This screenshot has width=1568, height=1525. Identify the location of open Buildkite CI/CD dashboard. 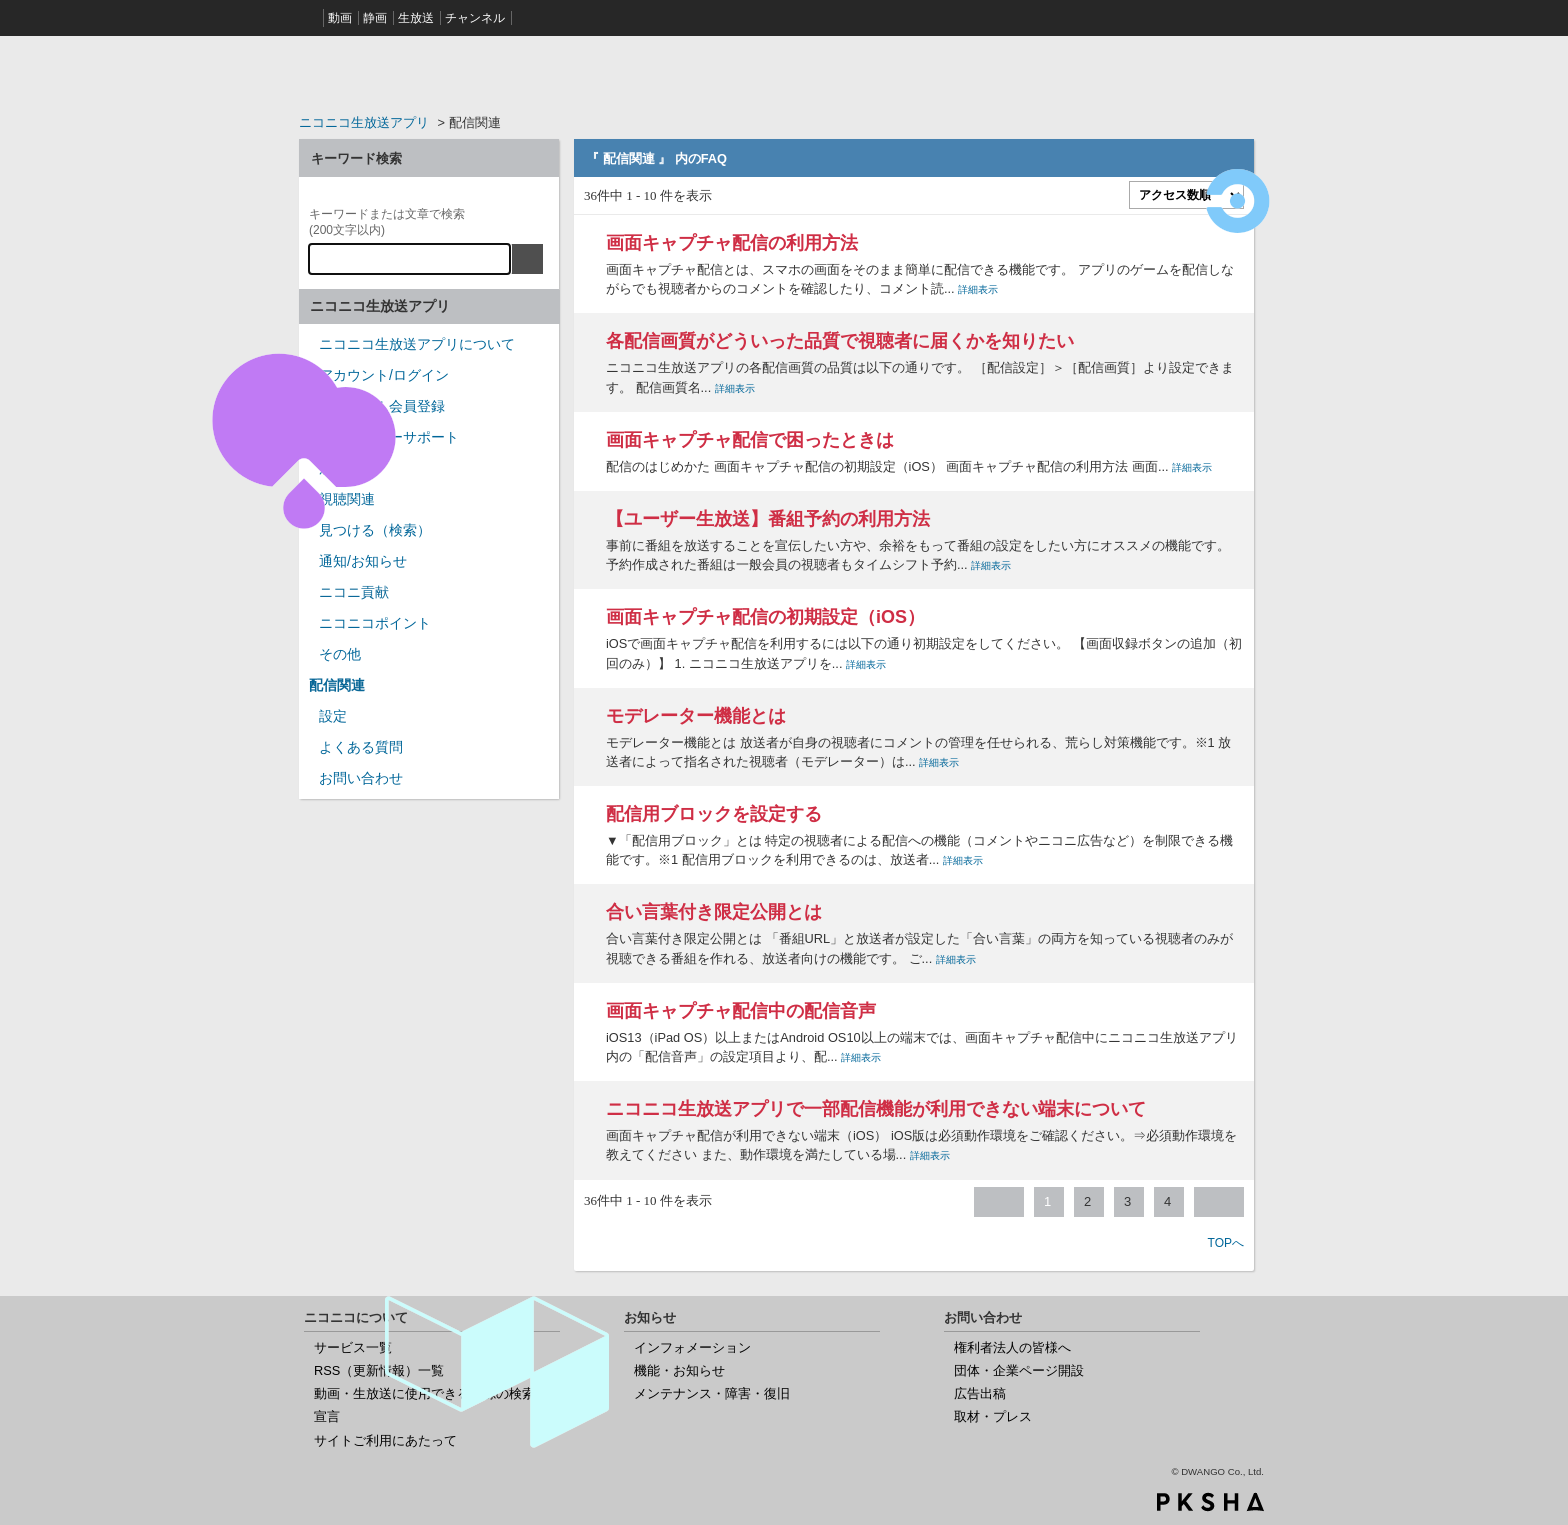
(497, 1372).